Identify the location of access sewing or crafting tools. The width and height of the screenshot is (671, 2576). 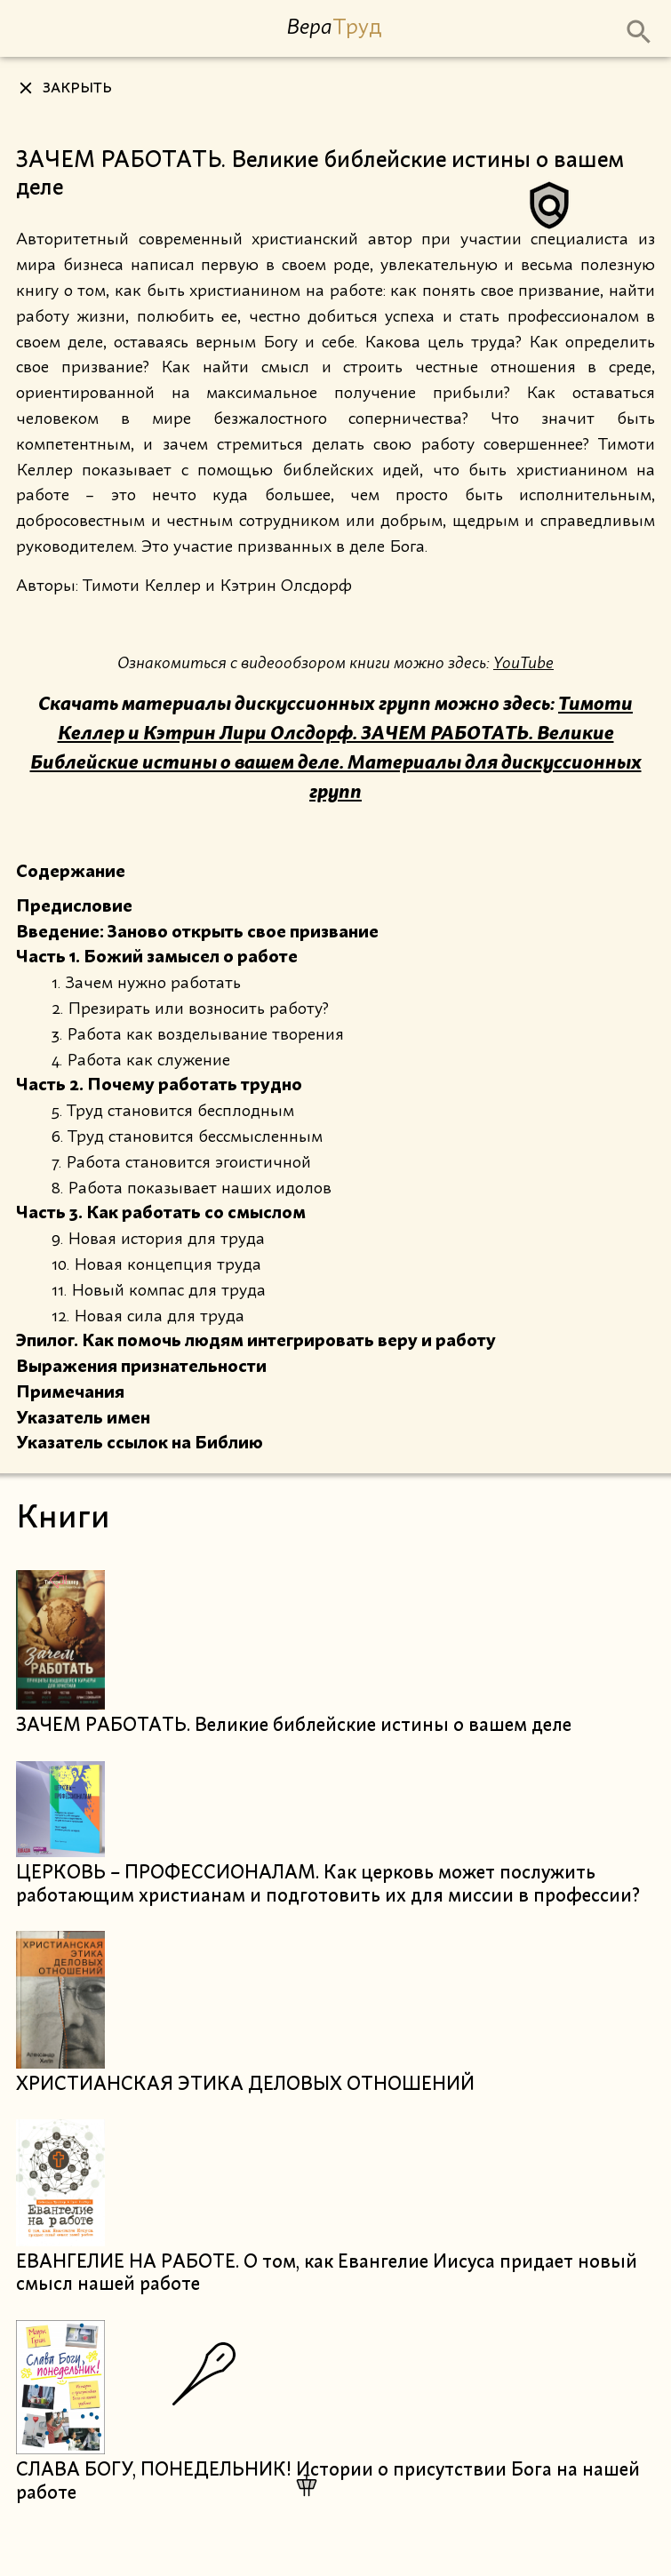
(204, 2373).